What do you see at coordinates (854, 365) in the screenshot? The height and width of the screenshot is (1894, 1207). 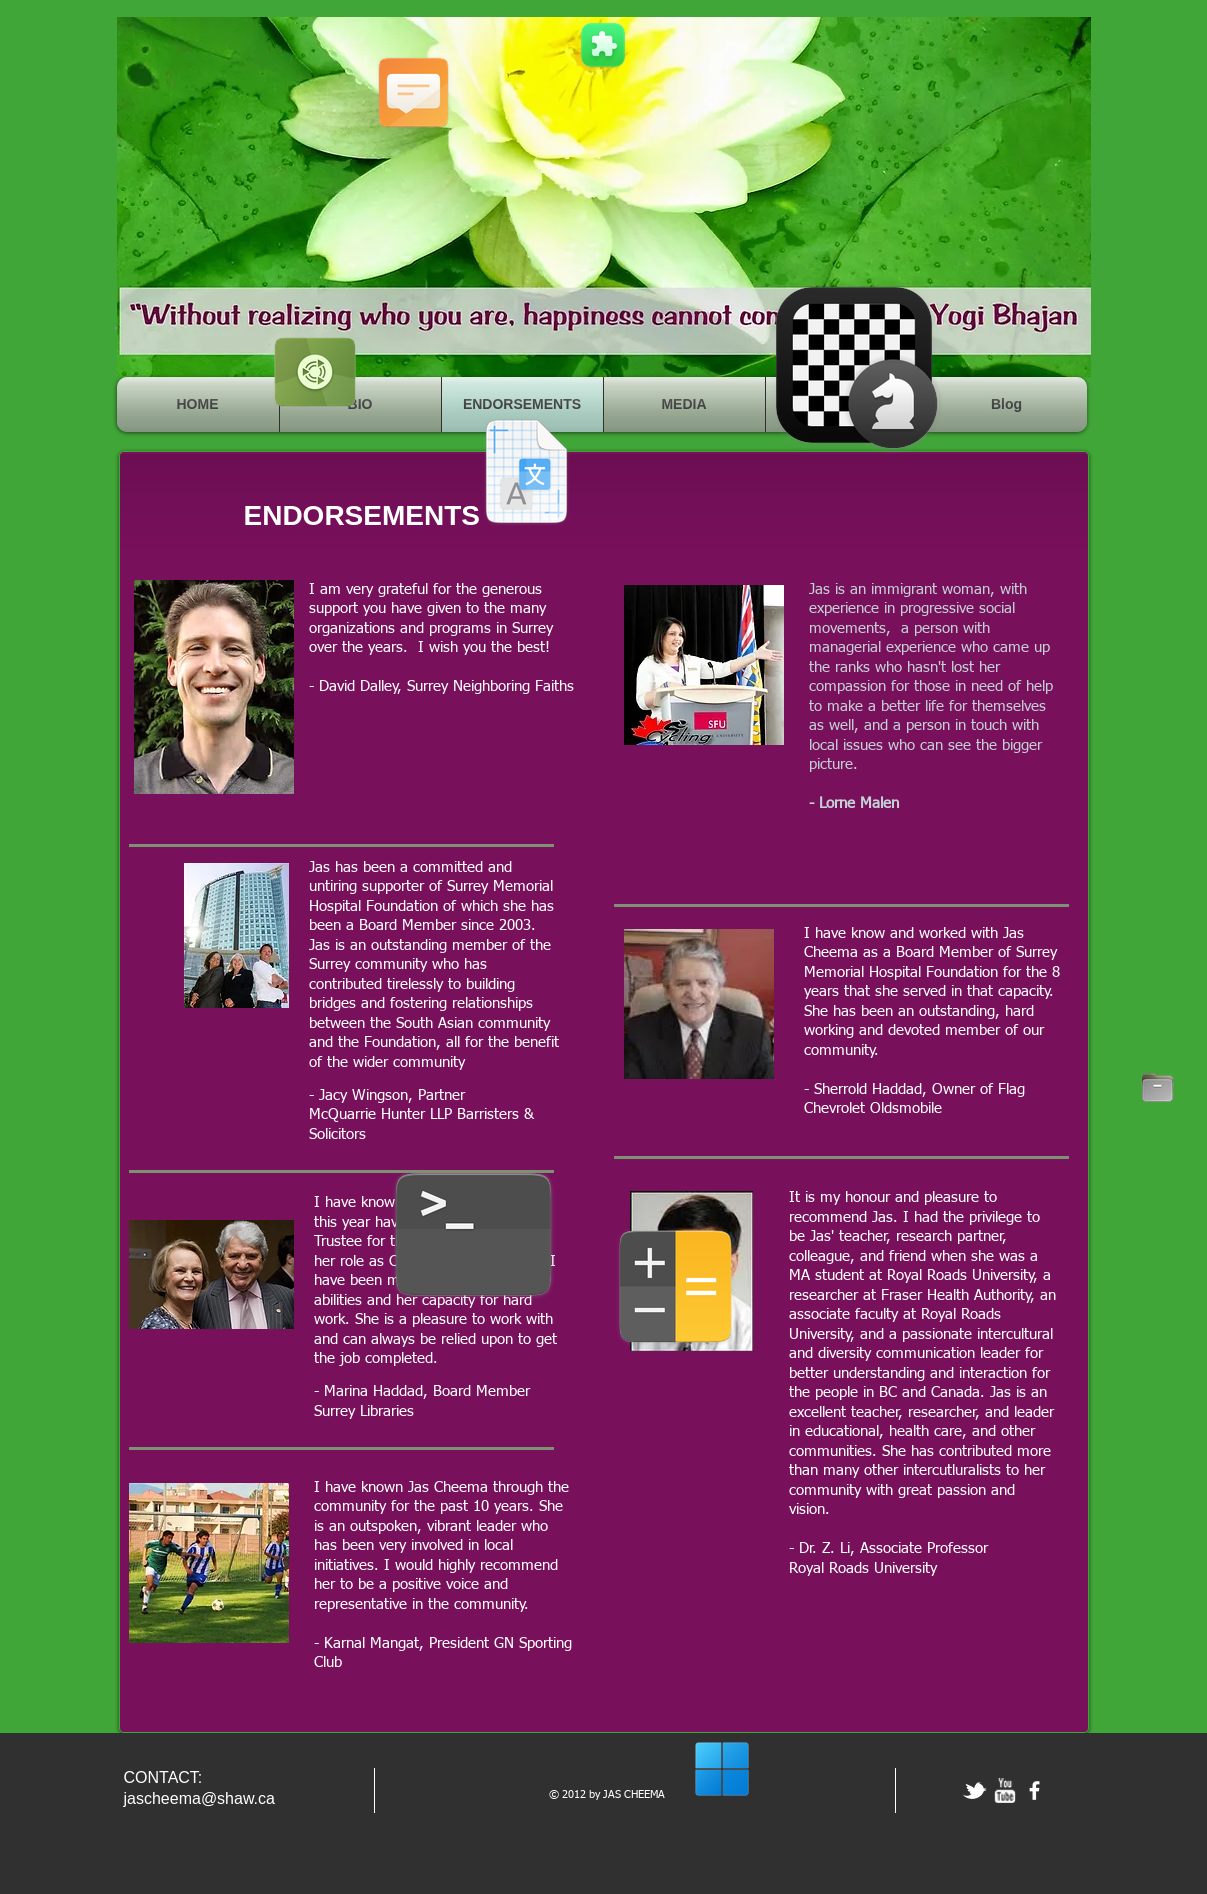 I see `open the chess app` at bounding box center [854, 365].